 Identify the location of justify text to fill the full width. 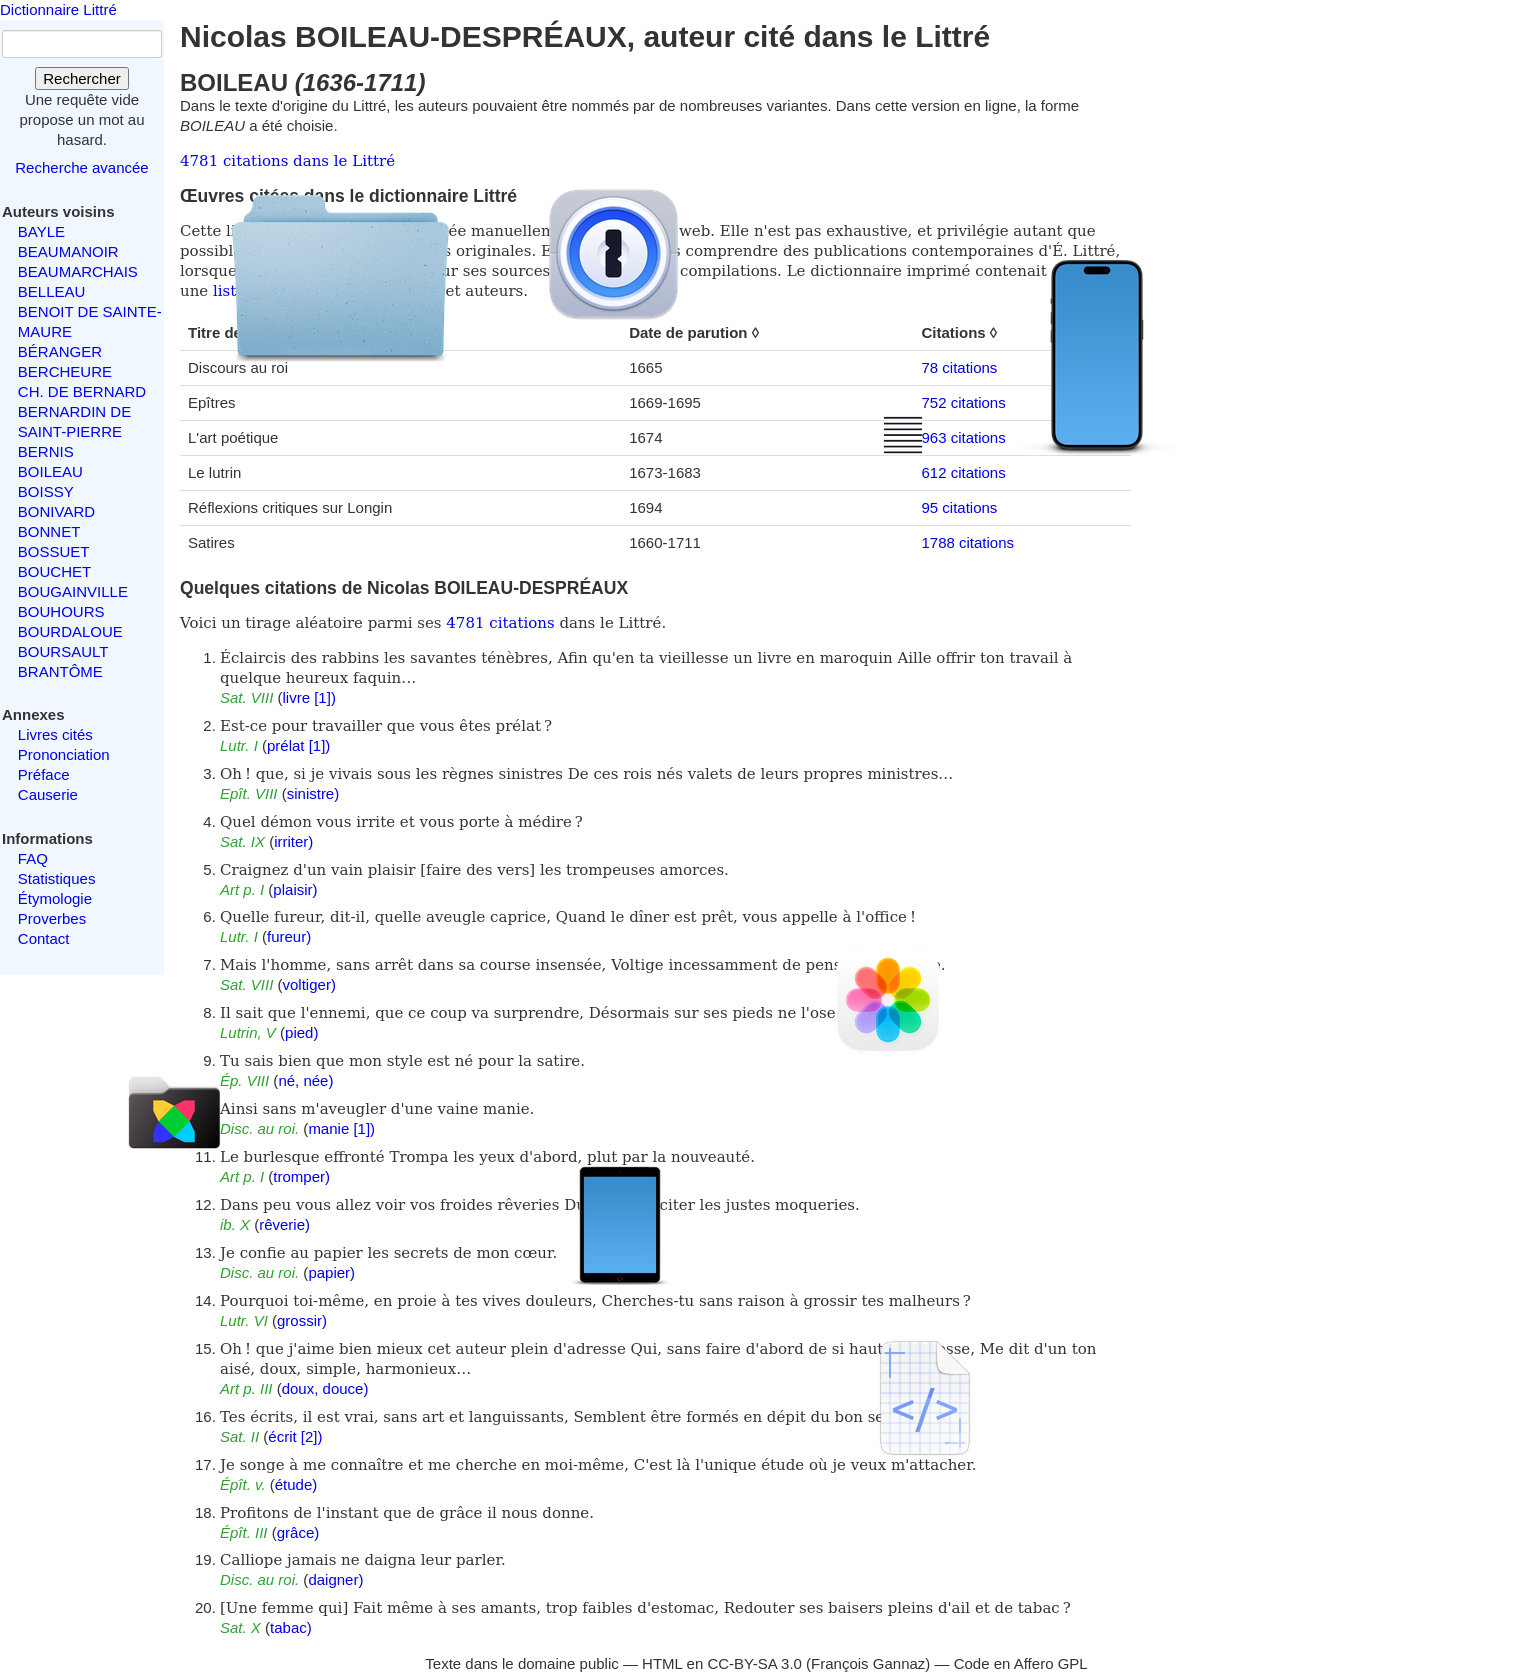
(903, 436).